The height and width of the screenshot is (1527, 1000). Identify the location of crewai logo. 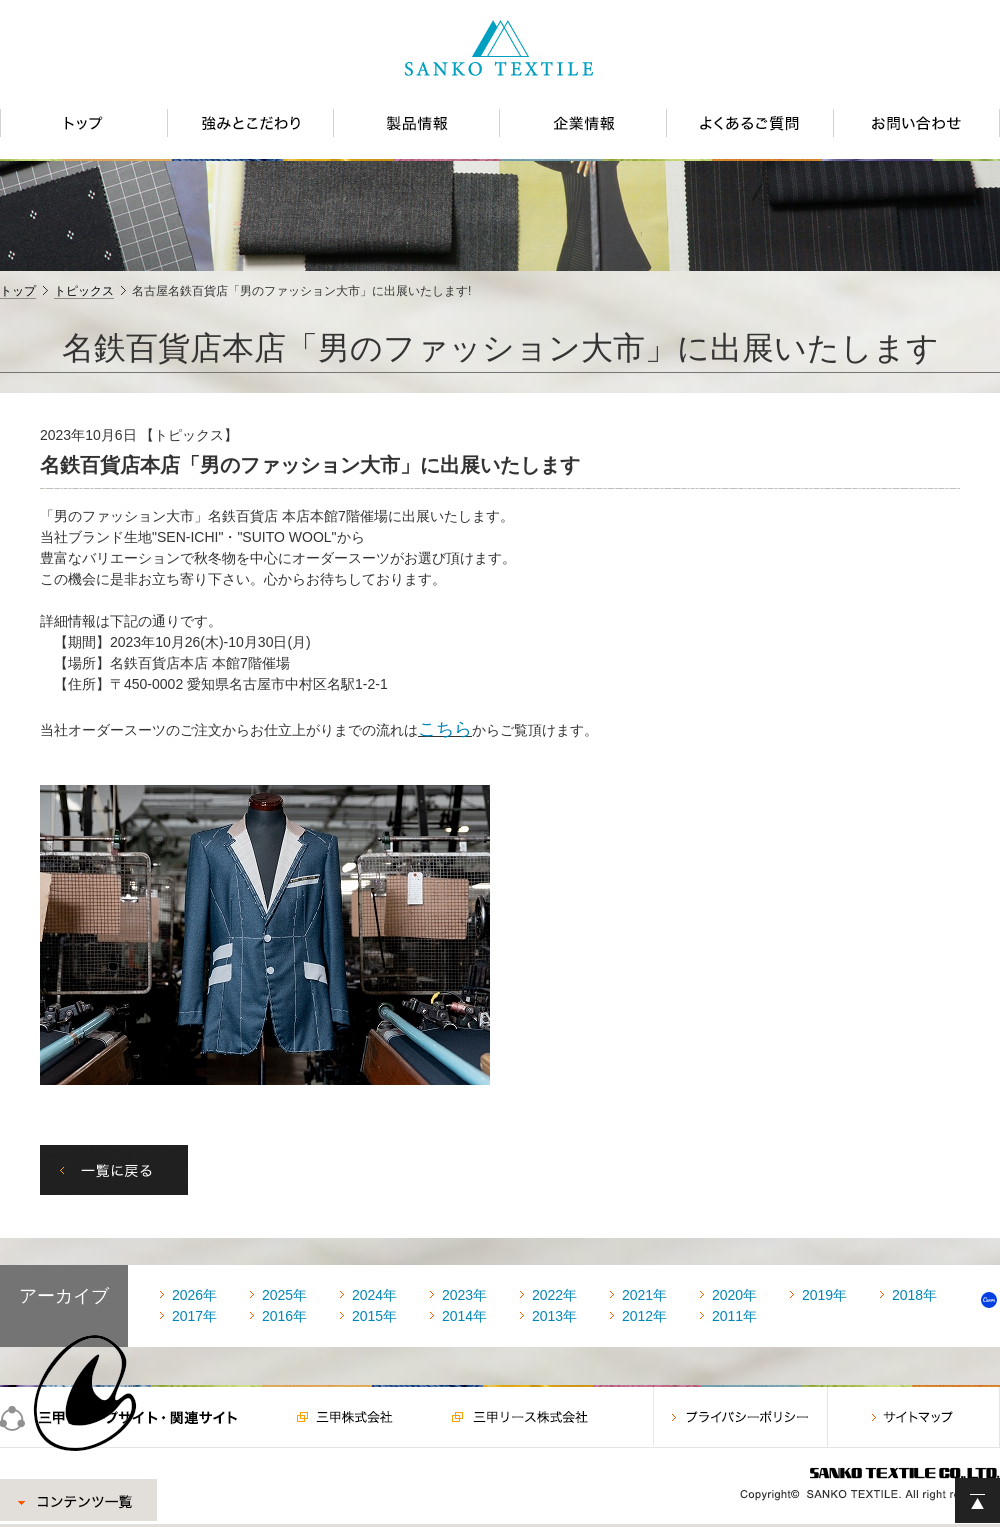
(85, 1393).